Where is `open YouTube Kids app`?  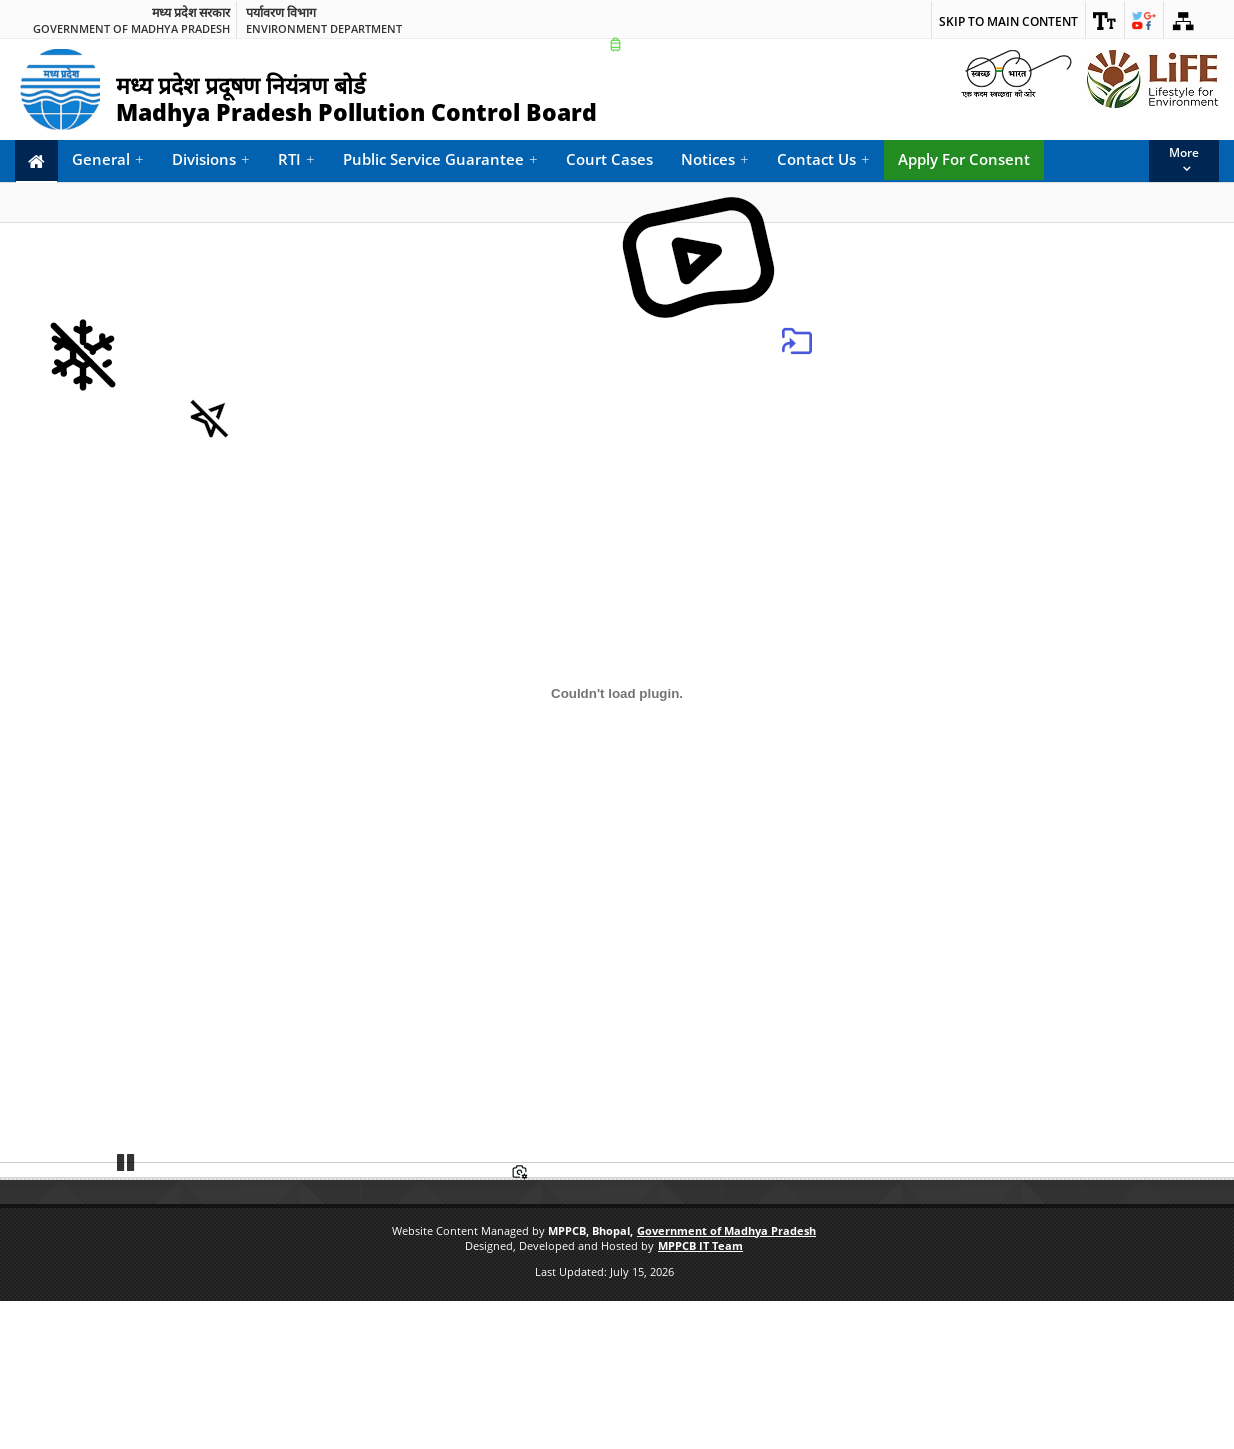 open YouTube Kids app is located at coordinates (698, 257).